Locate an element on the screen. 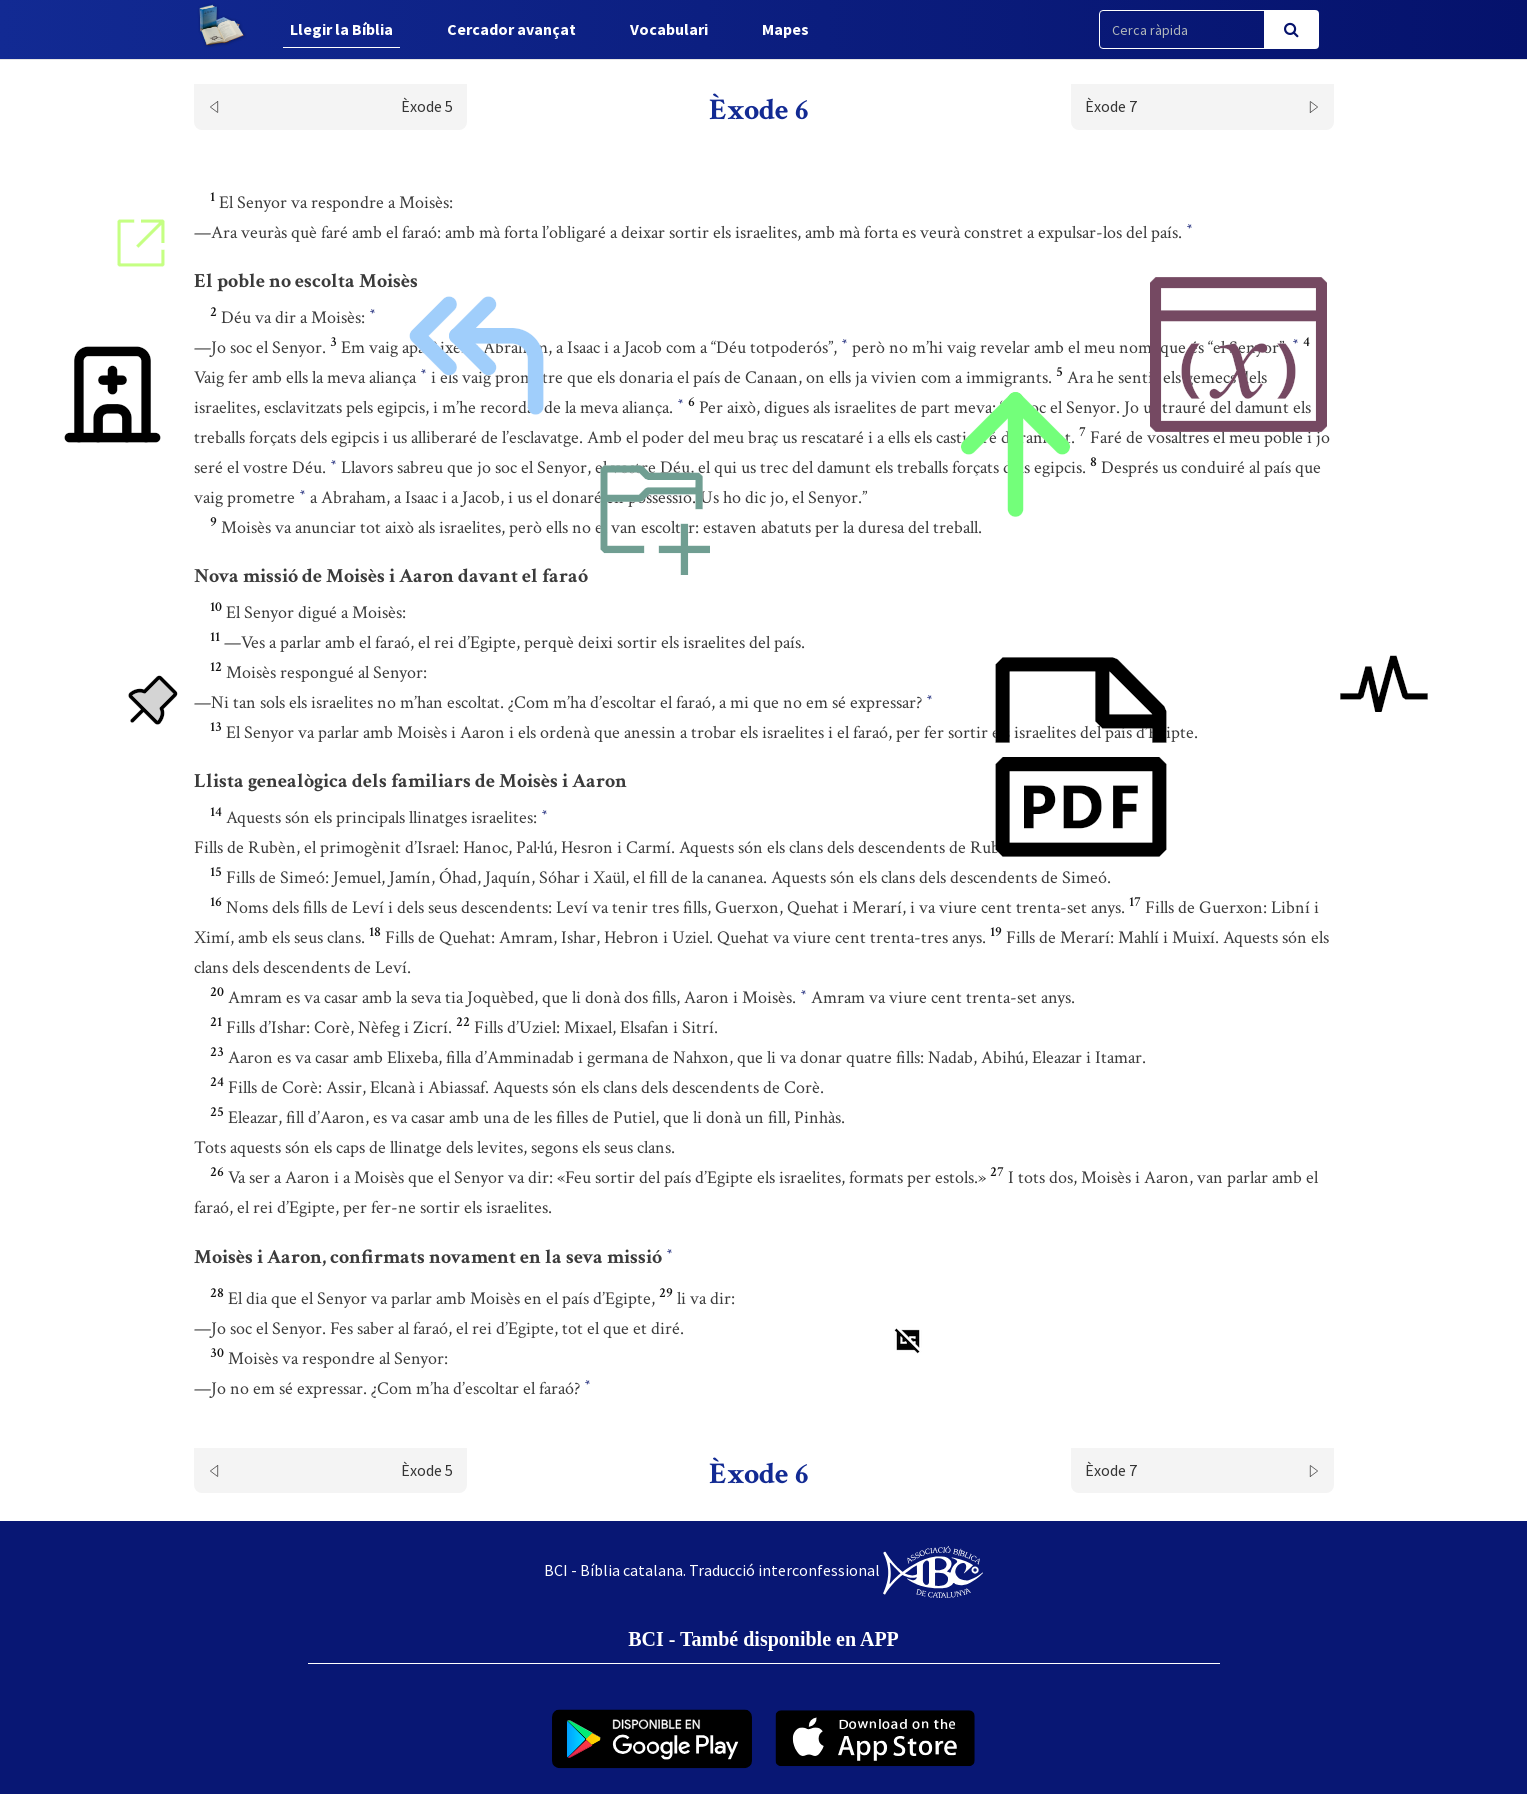 The image size is (1527, 1794). move up or scroll to top is located at coordinates (1015, 454).